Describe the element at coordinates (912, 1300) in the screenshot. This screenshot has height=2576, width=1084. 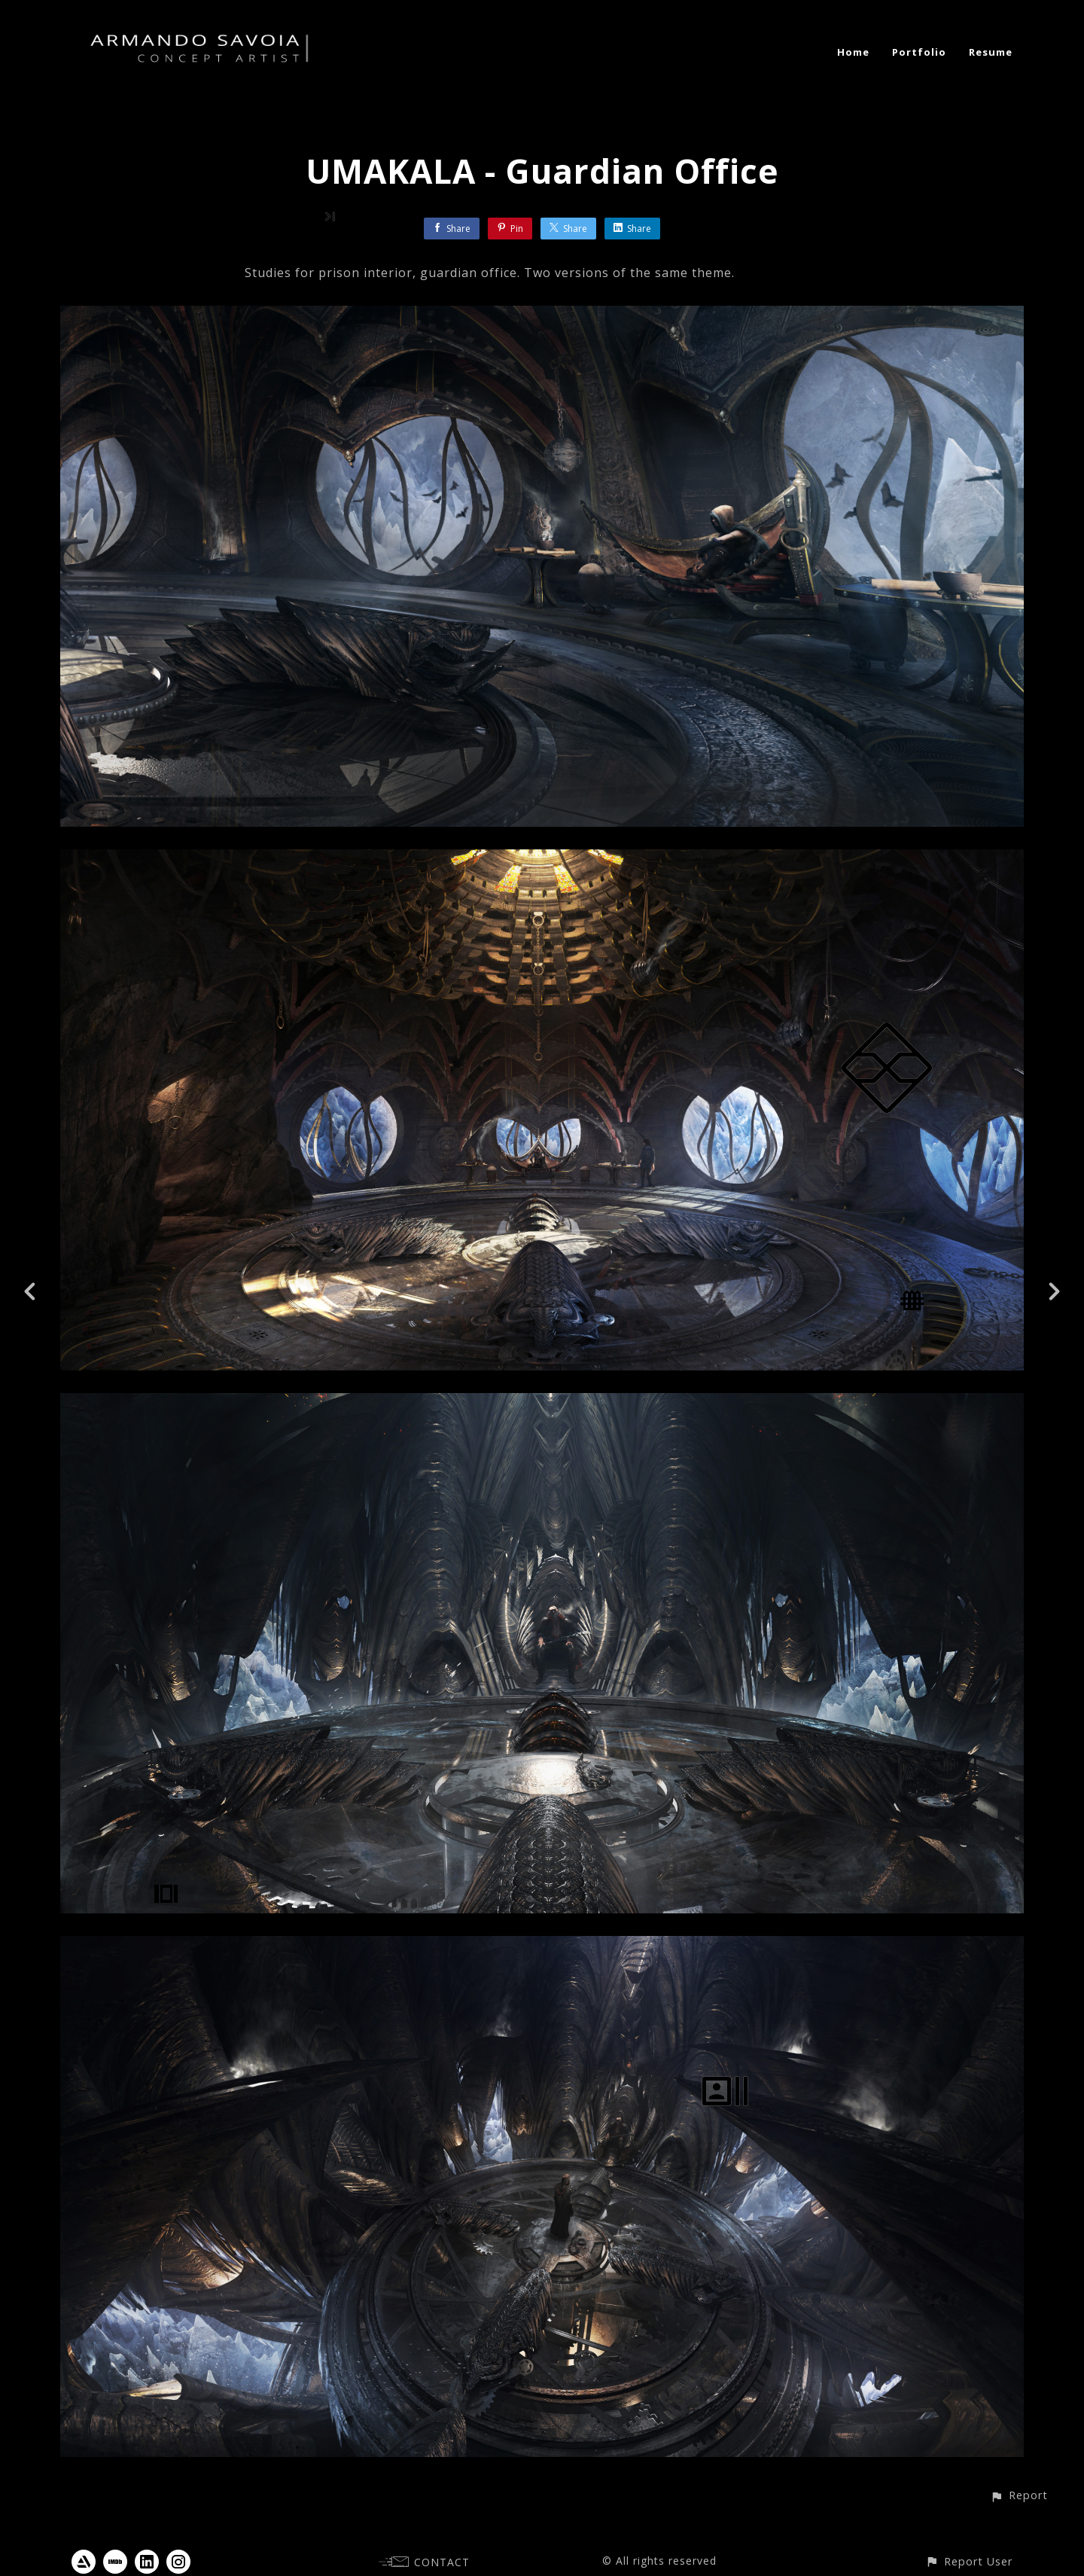
I see `access fence or boundary settings` at that location.